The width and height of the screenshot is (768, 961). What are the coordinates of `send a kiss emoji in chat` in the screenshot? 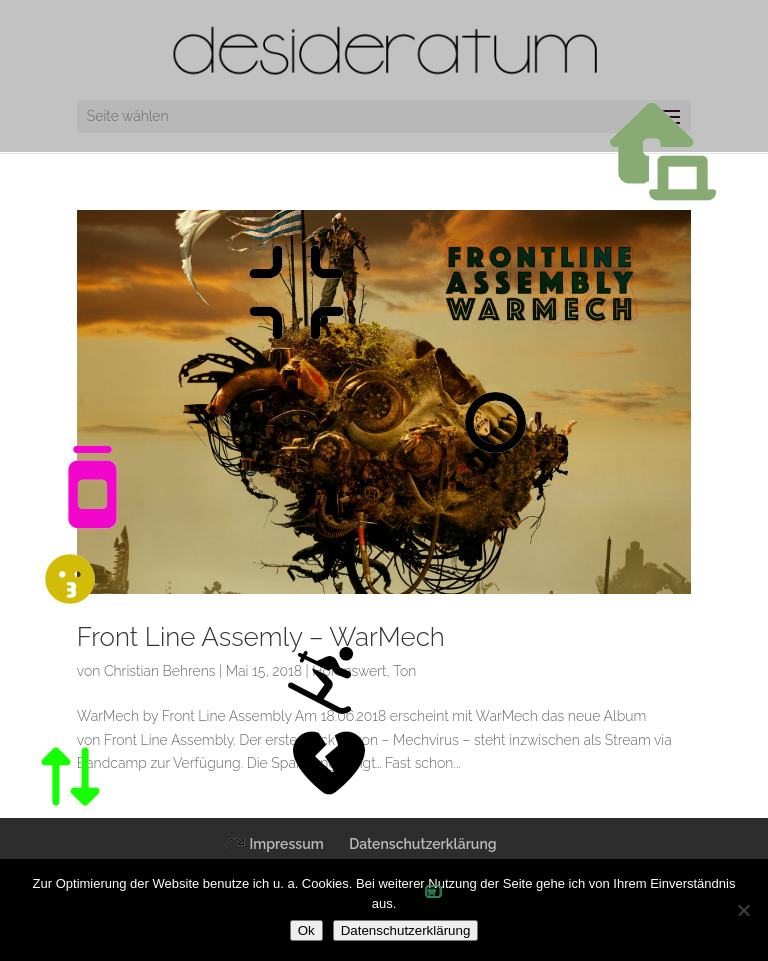 It's located at (70, 579).